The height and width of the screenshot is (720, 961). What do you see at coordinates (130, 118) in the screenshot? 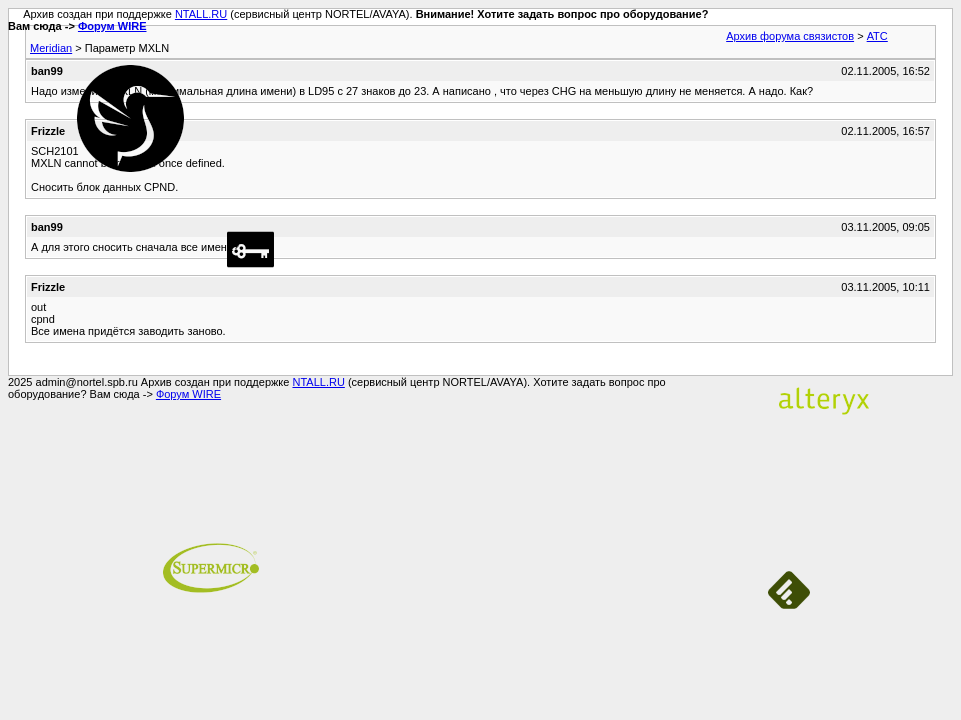
I see `lubuntu linux distribution logo` at bounding box center [130, 118].